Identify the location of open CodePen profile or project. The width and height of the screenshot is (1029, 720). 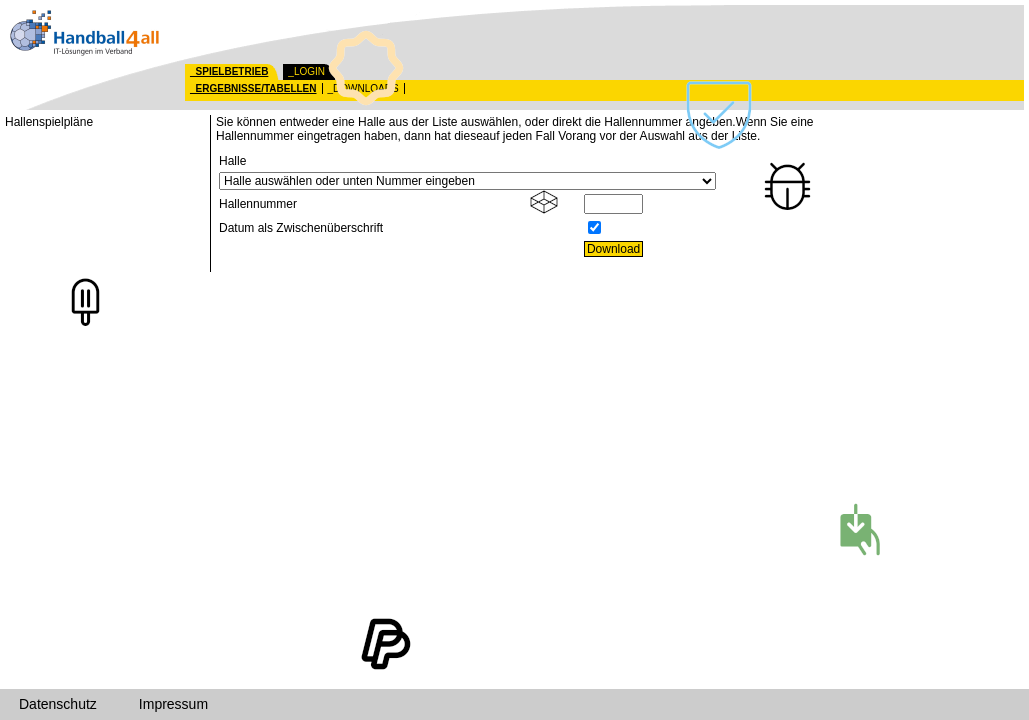
(544, 202).